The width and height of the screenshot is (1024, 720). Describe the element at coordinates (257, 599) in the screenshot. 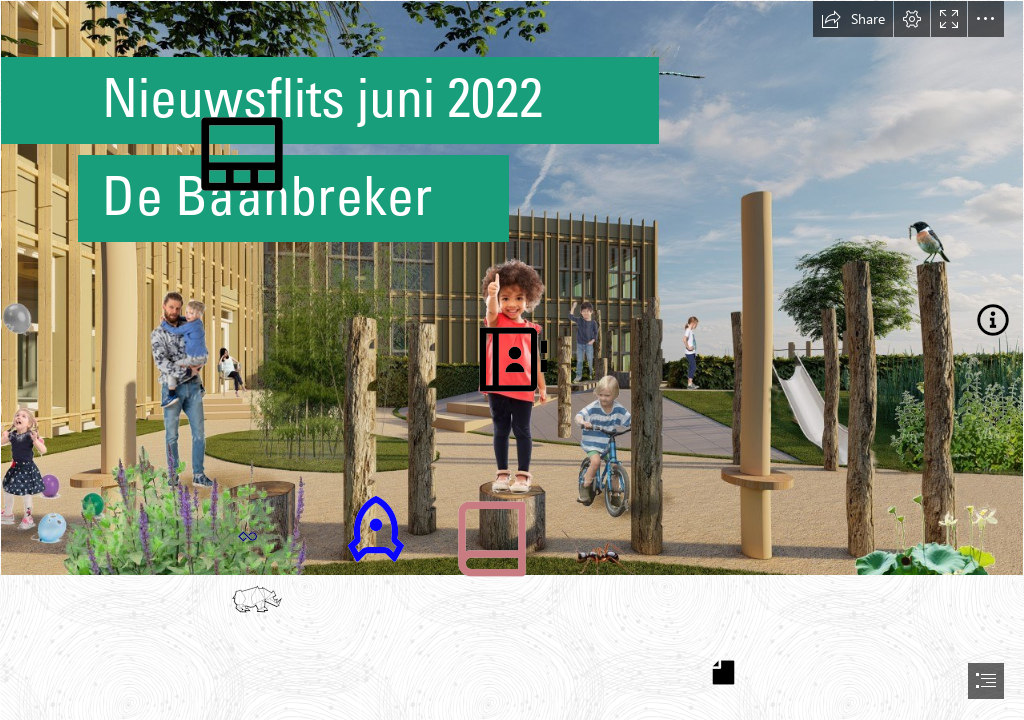

I see `supercrease brand logo` at that location.